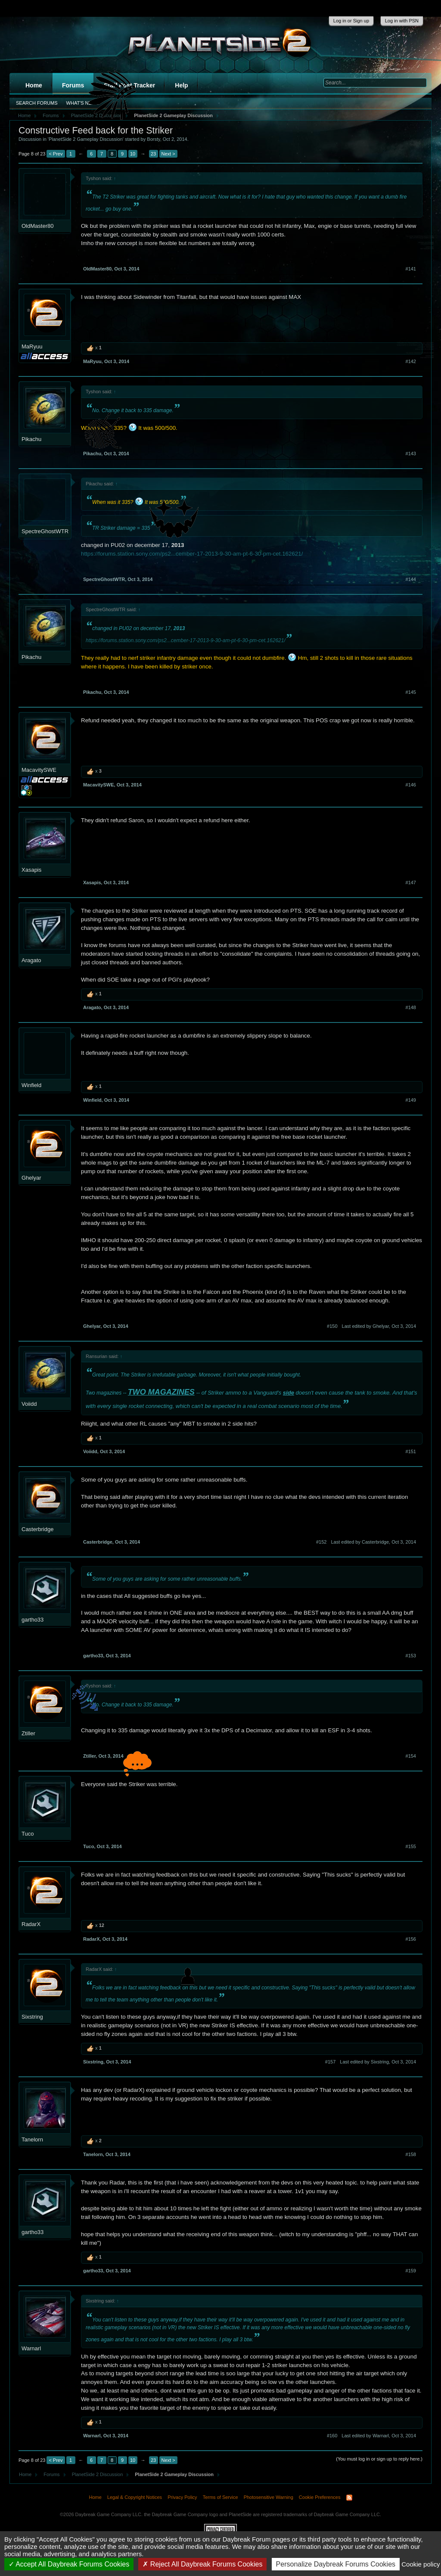 This screenshot has width=441, height=2576. Describe the element at coordinates (85, 1698) in the screenshot. I see `access satellite communication settings` at that location.